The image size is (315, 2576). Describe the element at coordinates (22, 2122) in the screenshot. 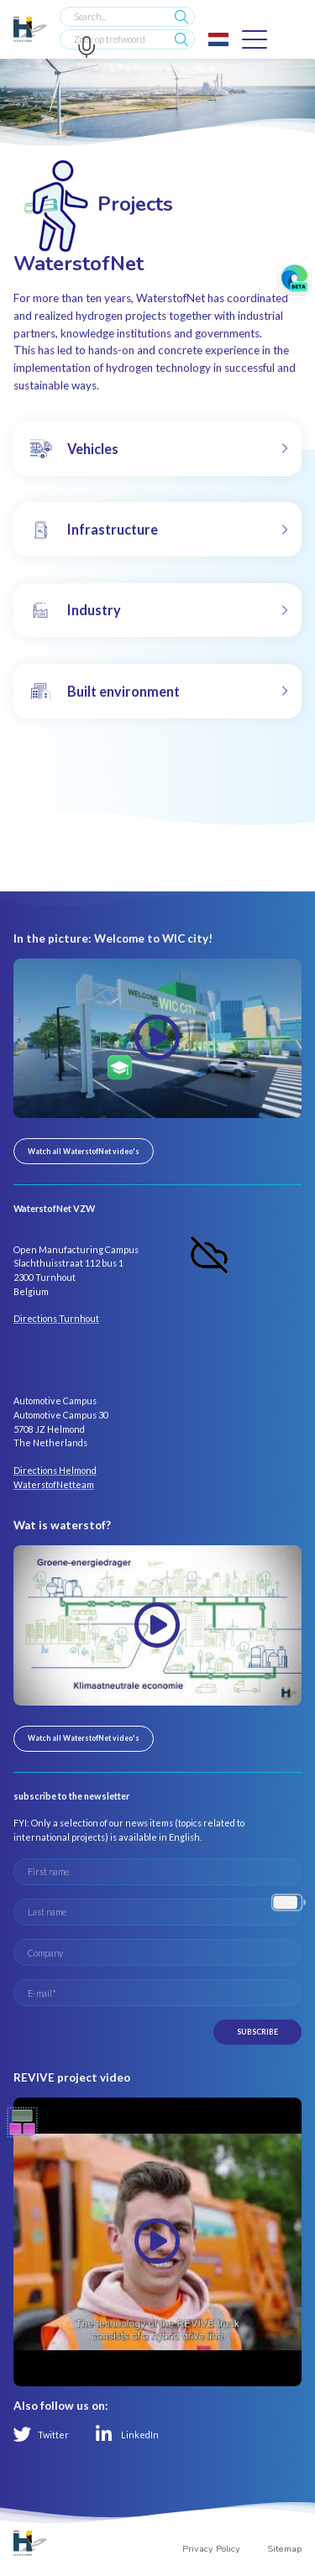

I see `select all items in the current view` at that location.